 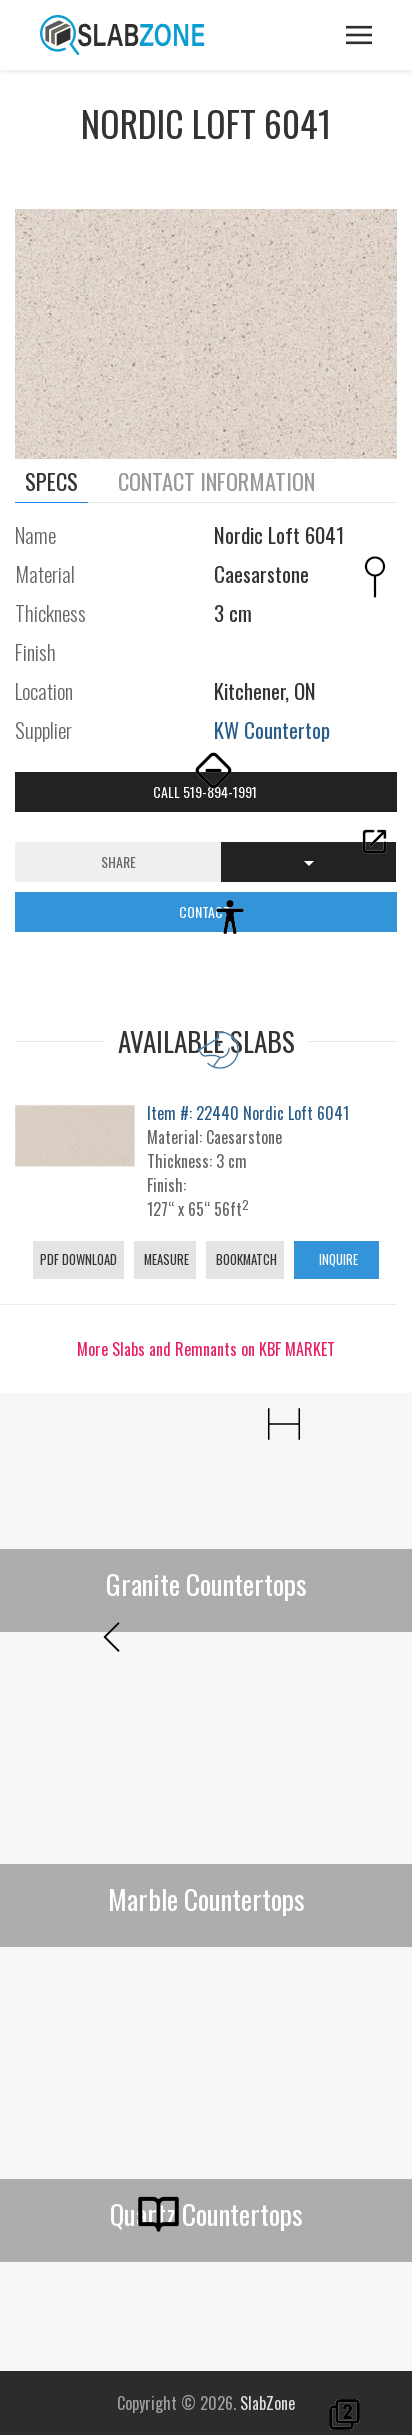 I want to click on access equestrian or horse-related features, so click(x=220, y=1050).